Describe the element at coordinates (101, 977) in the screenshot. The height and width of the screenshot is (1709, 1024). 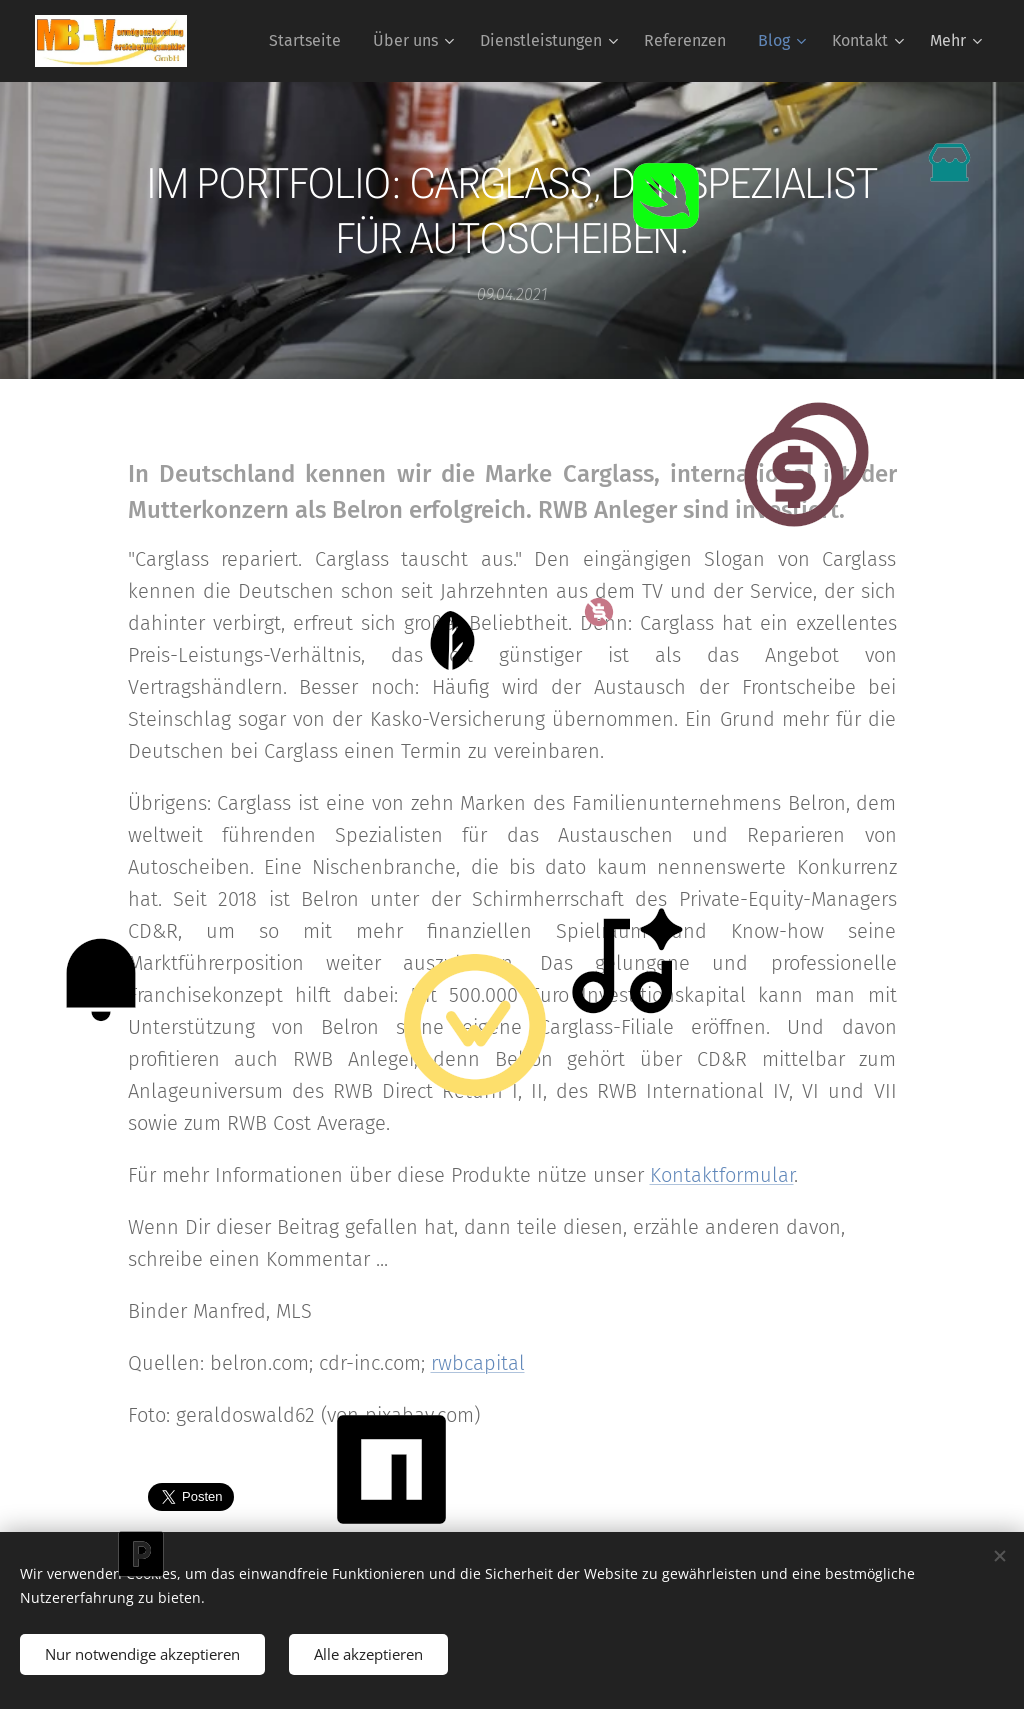
I see `view notifications` at that location.